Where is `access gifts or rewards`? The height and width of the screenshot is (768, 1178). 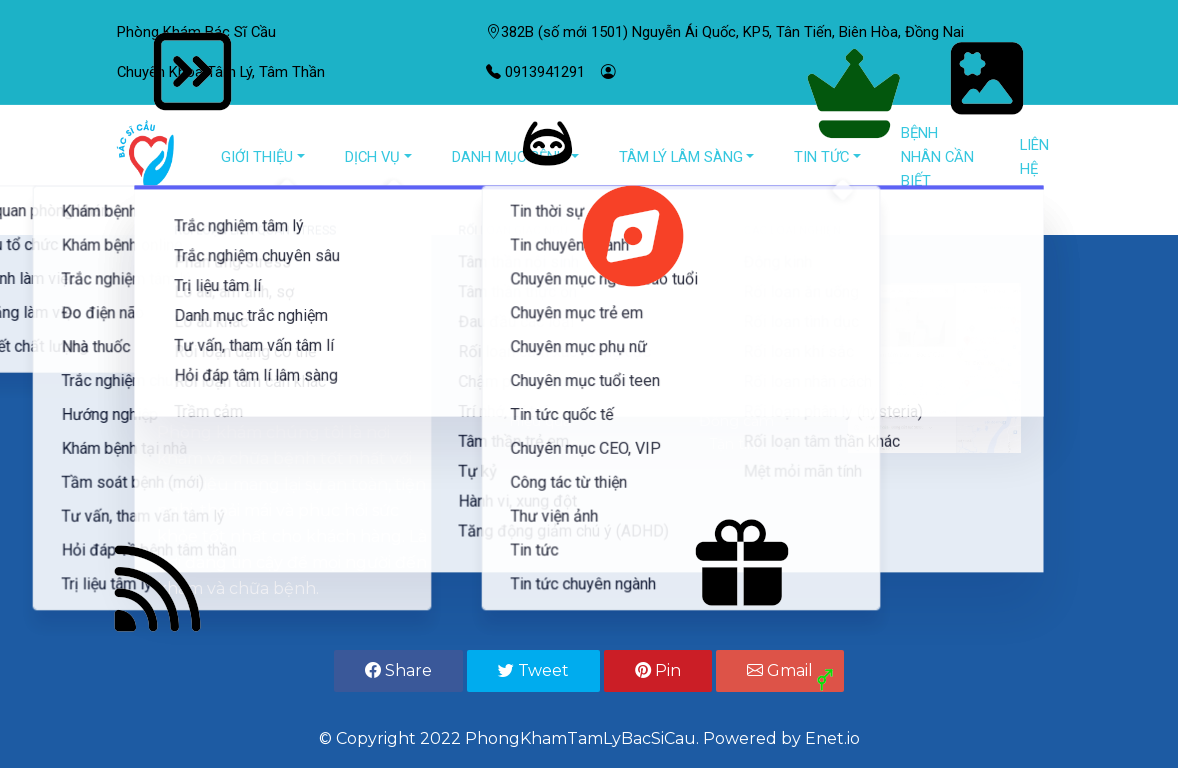 access gifts or rewards is located at coordinates (742, 563).